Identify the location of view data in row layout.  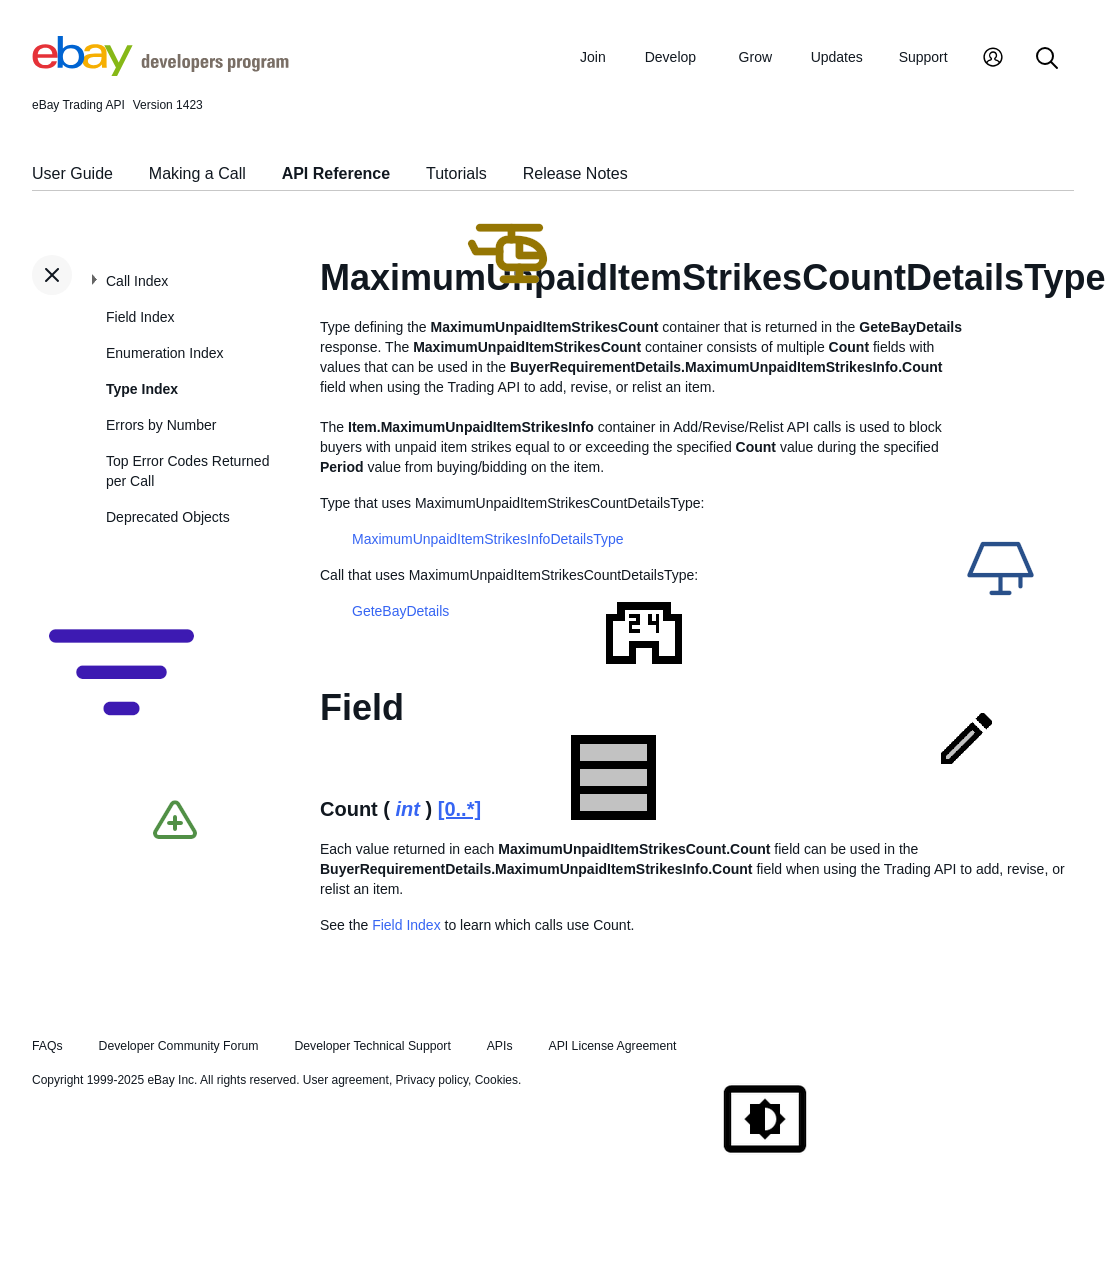
(613, 777).